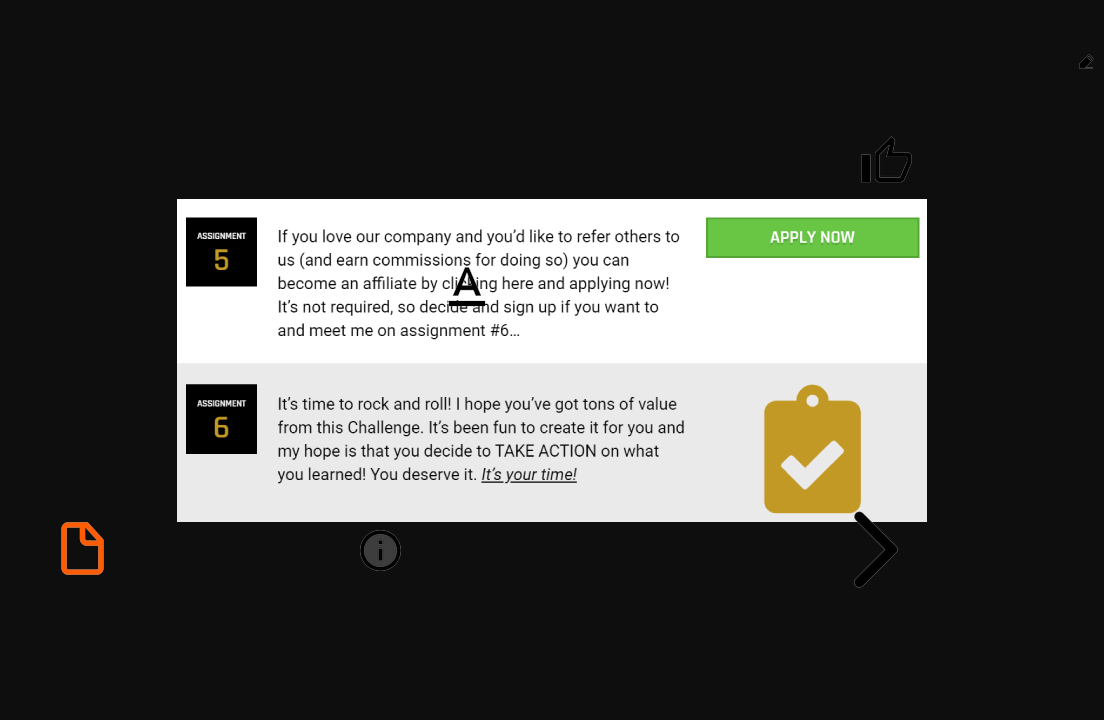 The image size is (1104, 720). Describe the element at coordinates (82, 548) in the screenshot. I see `view or open a file` at that location.